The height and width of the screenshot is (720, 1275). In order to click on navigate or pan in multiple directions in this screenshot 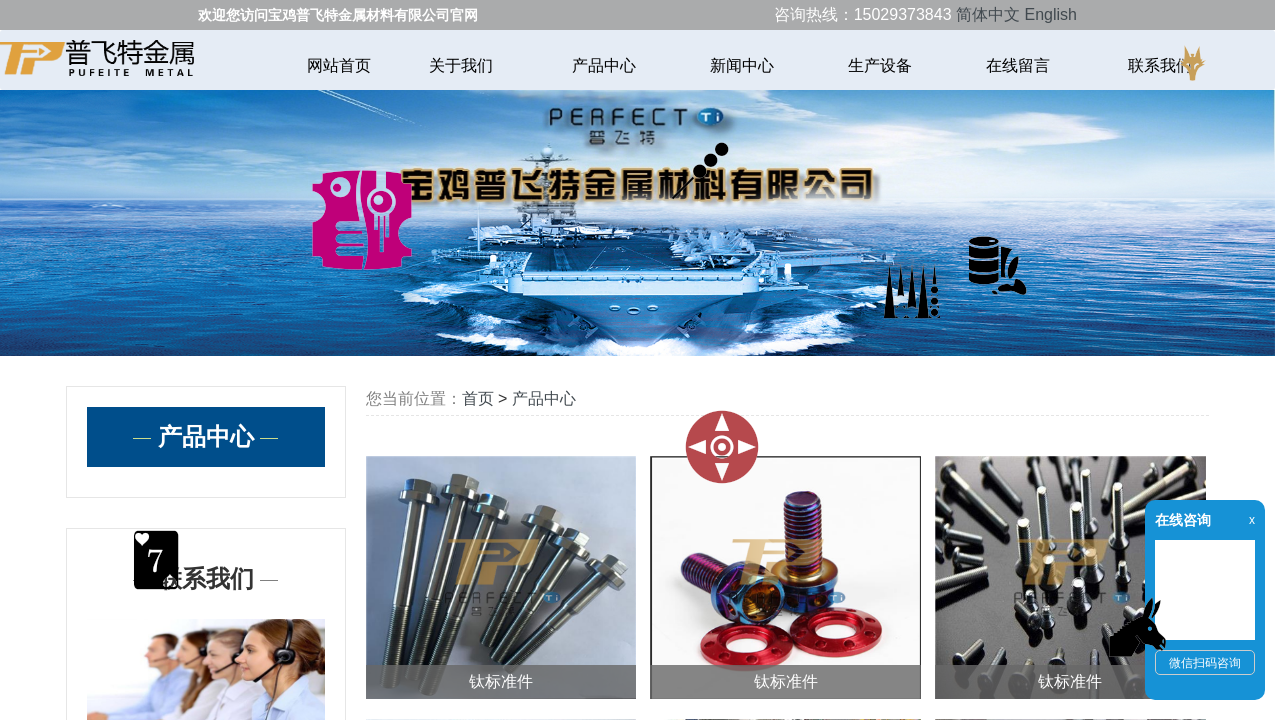, I will do `click(722, 447)`.